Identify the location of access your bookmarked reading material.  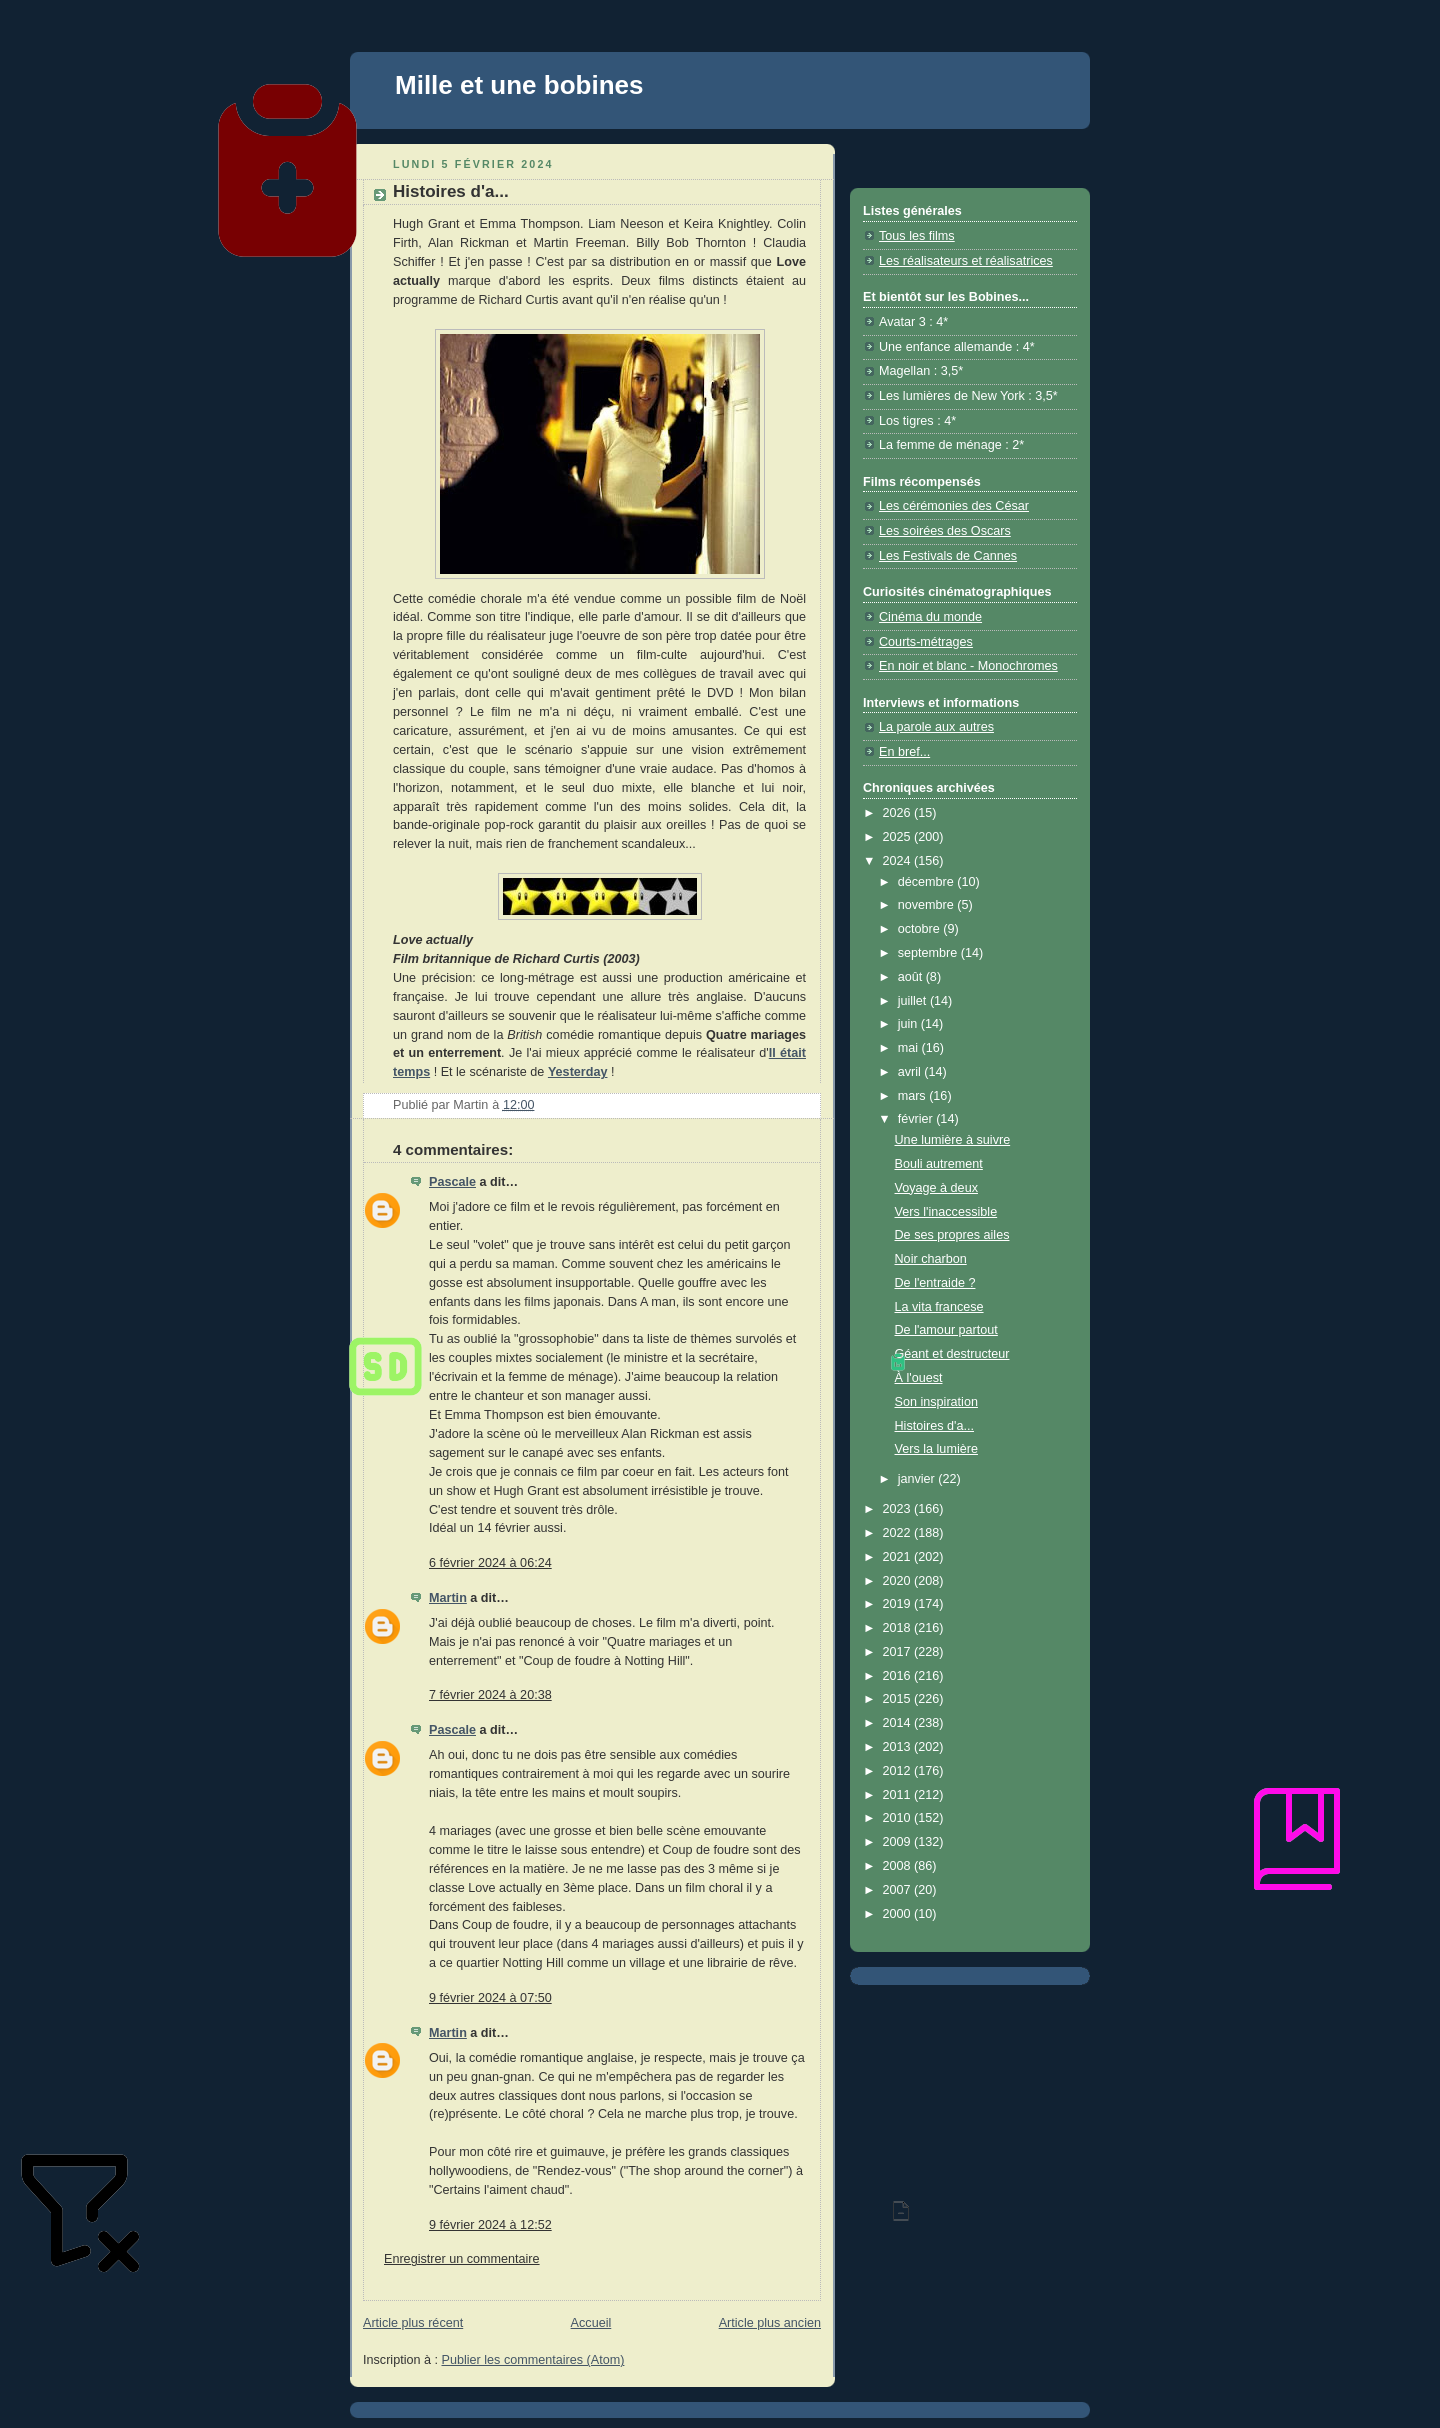
(1297, 1839).